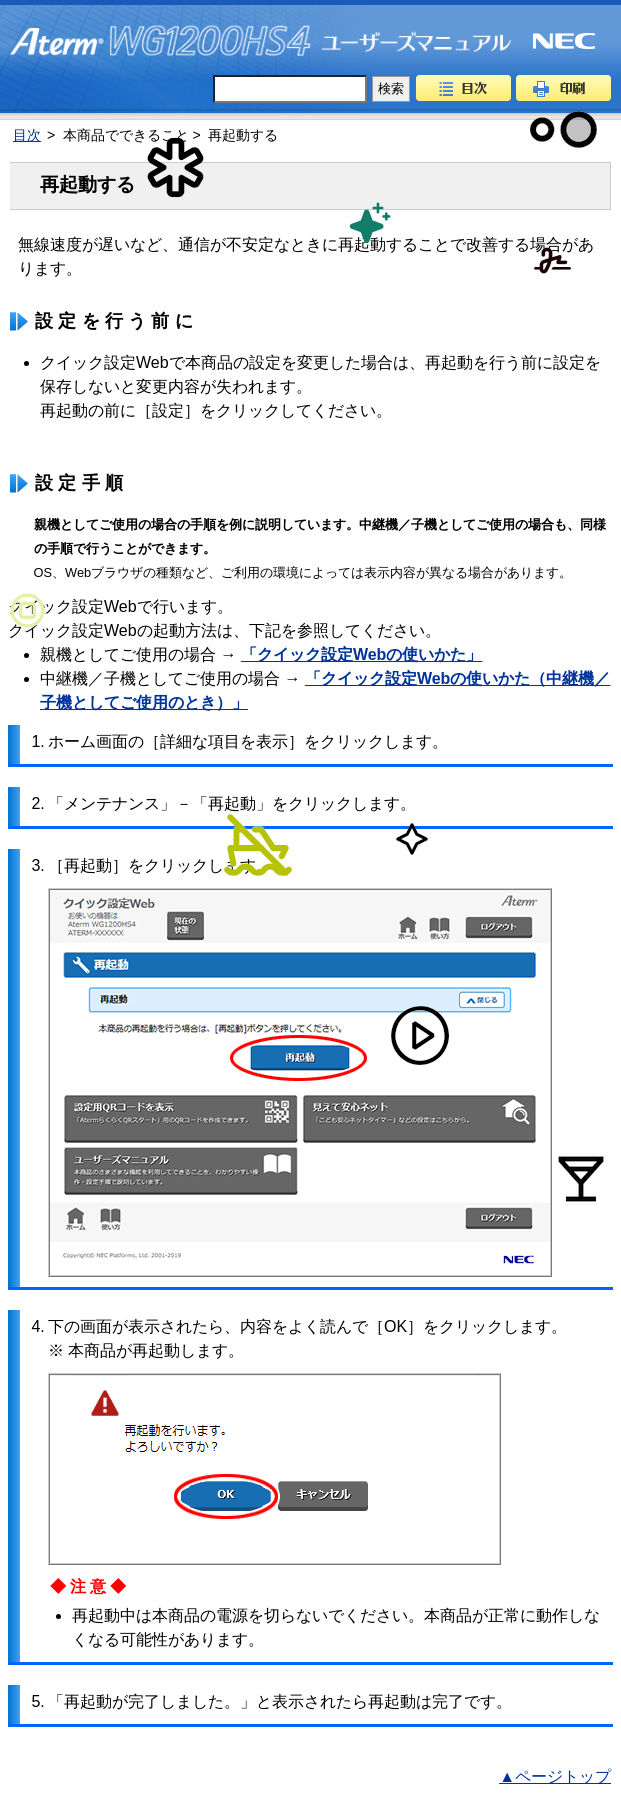  What do you see at coordinates (412, 839) in the screenshot?
I see `add a sparkle or highlight effect` at bounding box center [412, 839].